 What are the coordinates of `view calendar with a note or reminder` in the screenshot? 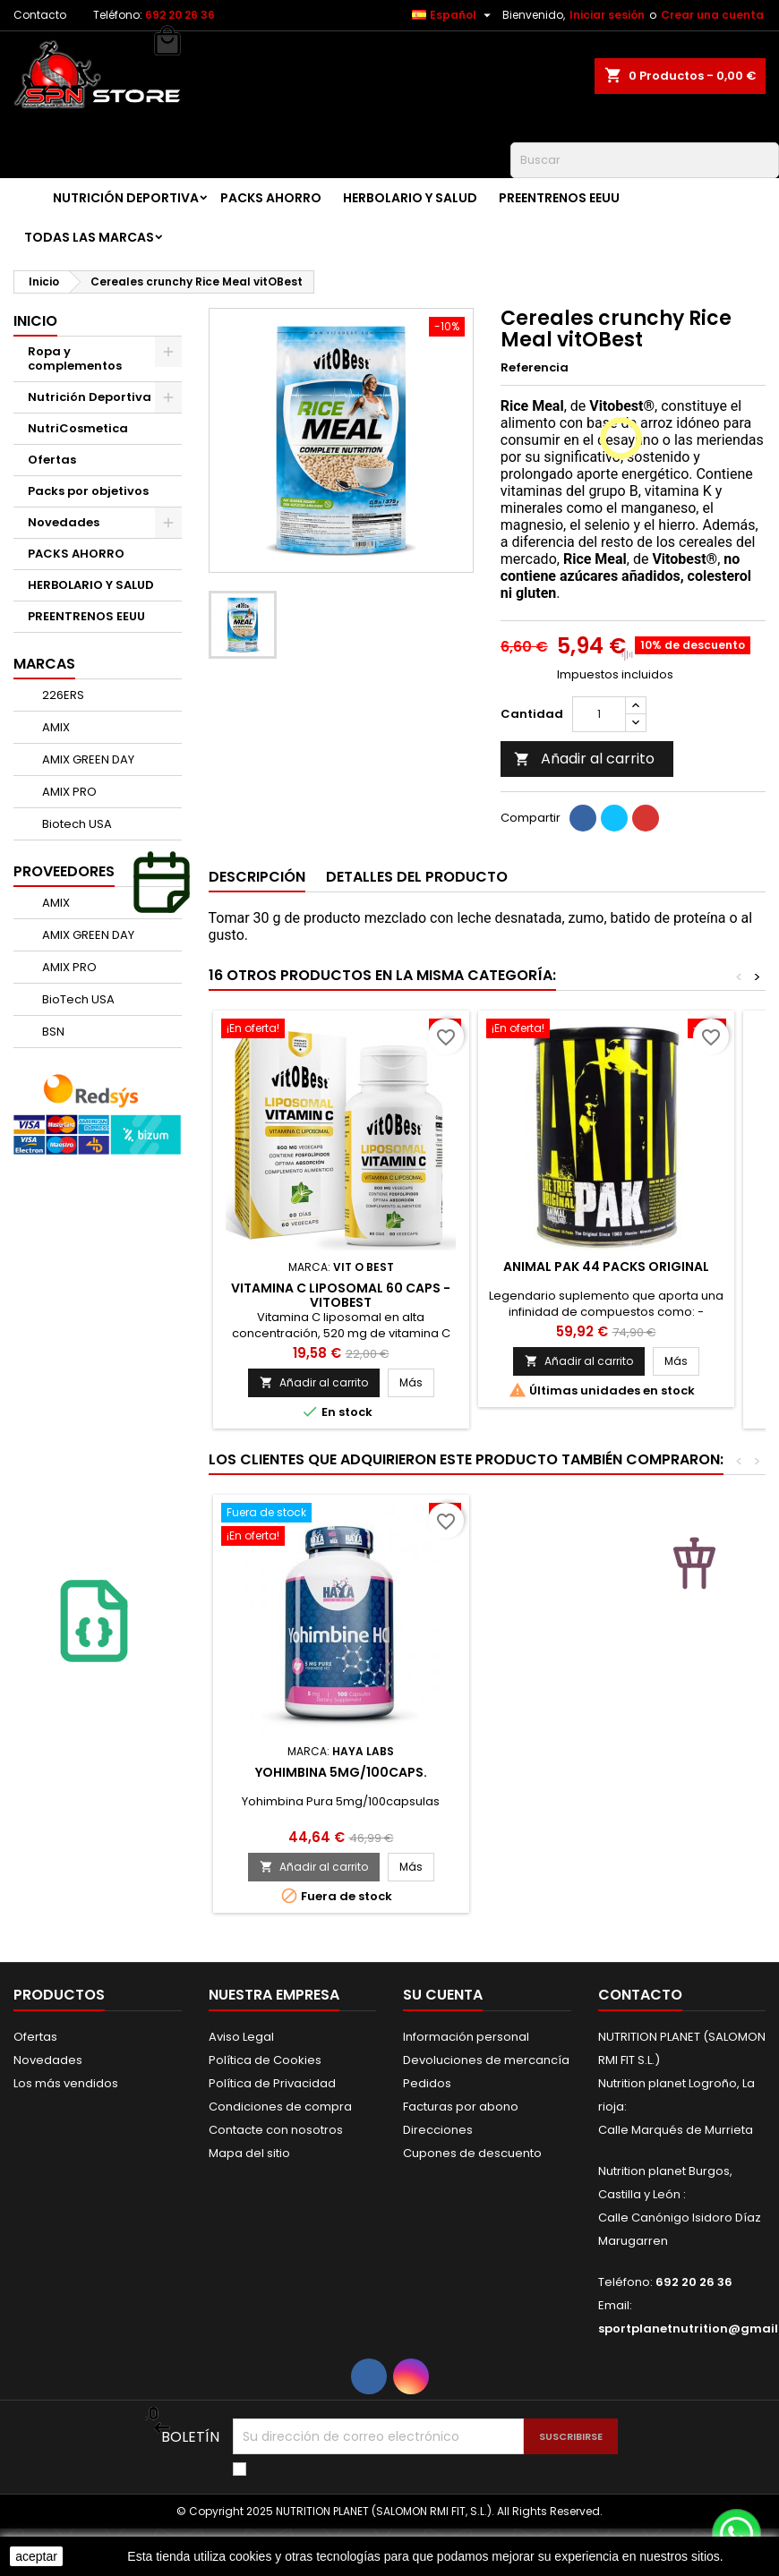 It's located at (161, 882).